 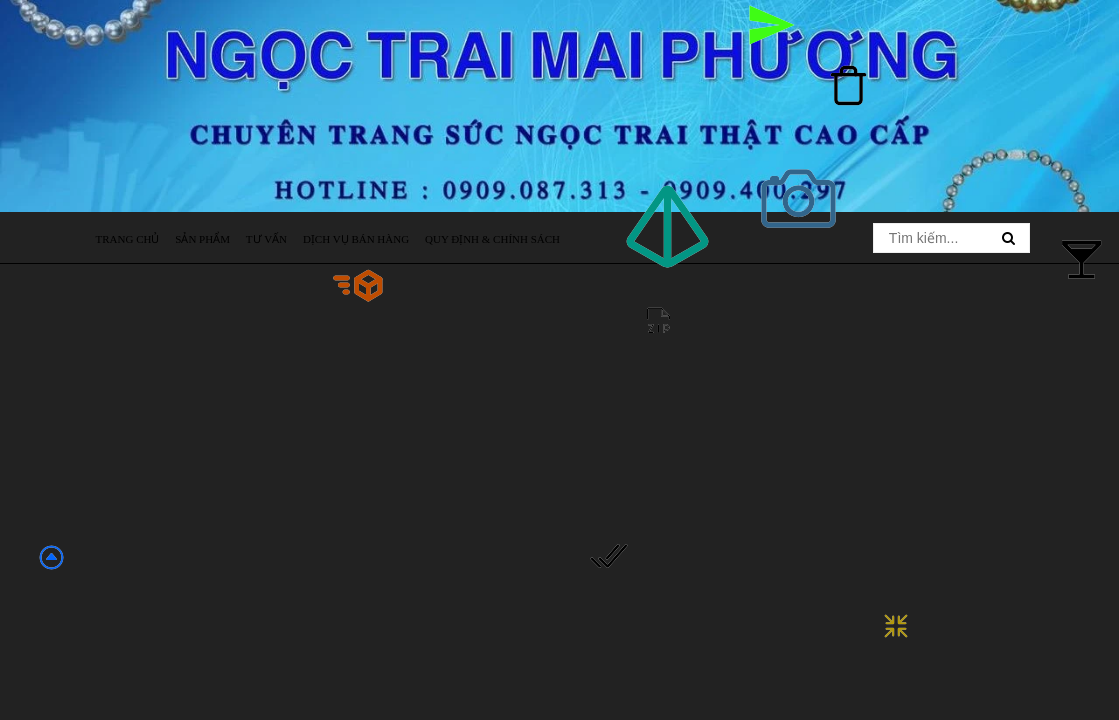 I want to click on browse wine or cocktail menu, so click(x=1081, y=259).